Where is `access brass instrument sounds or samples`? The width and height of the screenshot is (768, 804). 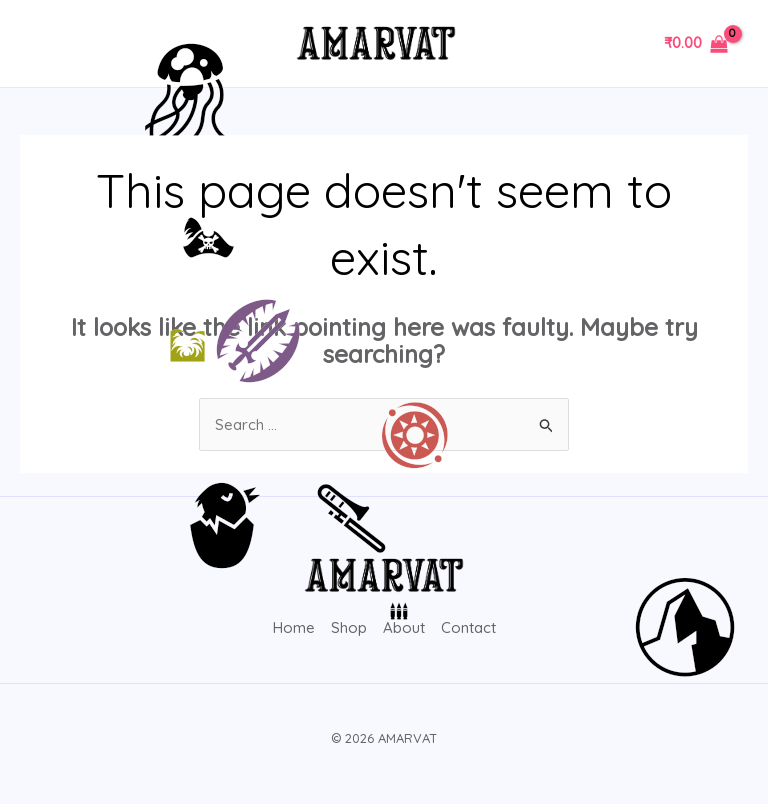 access brass instrument sounds or samples is located at coordinates (351, 518).